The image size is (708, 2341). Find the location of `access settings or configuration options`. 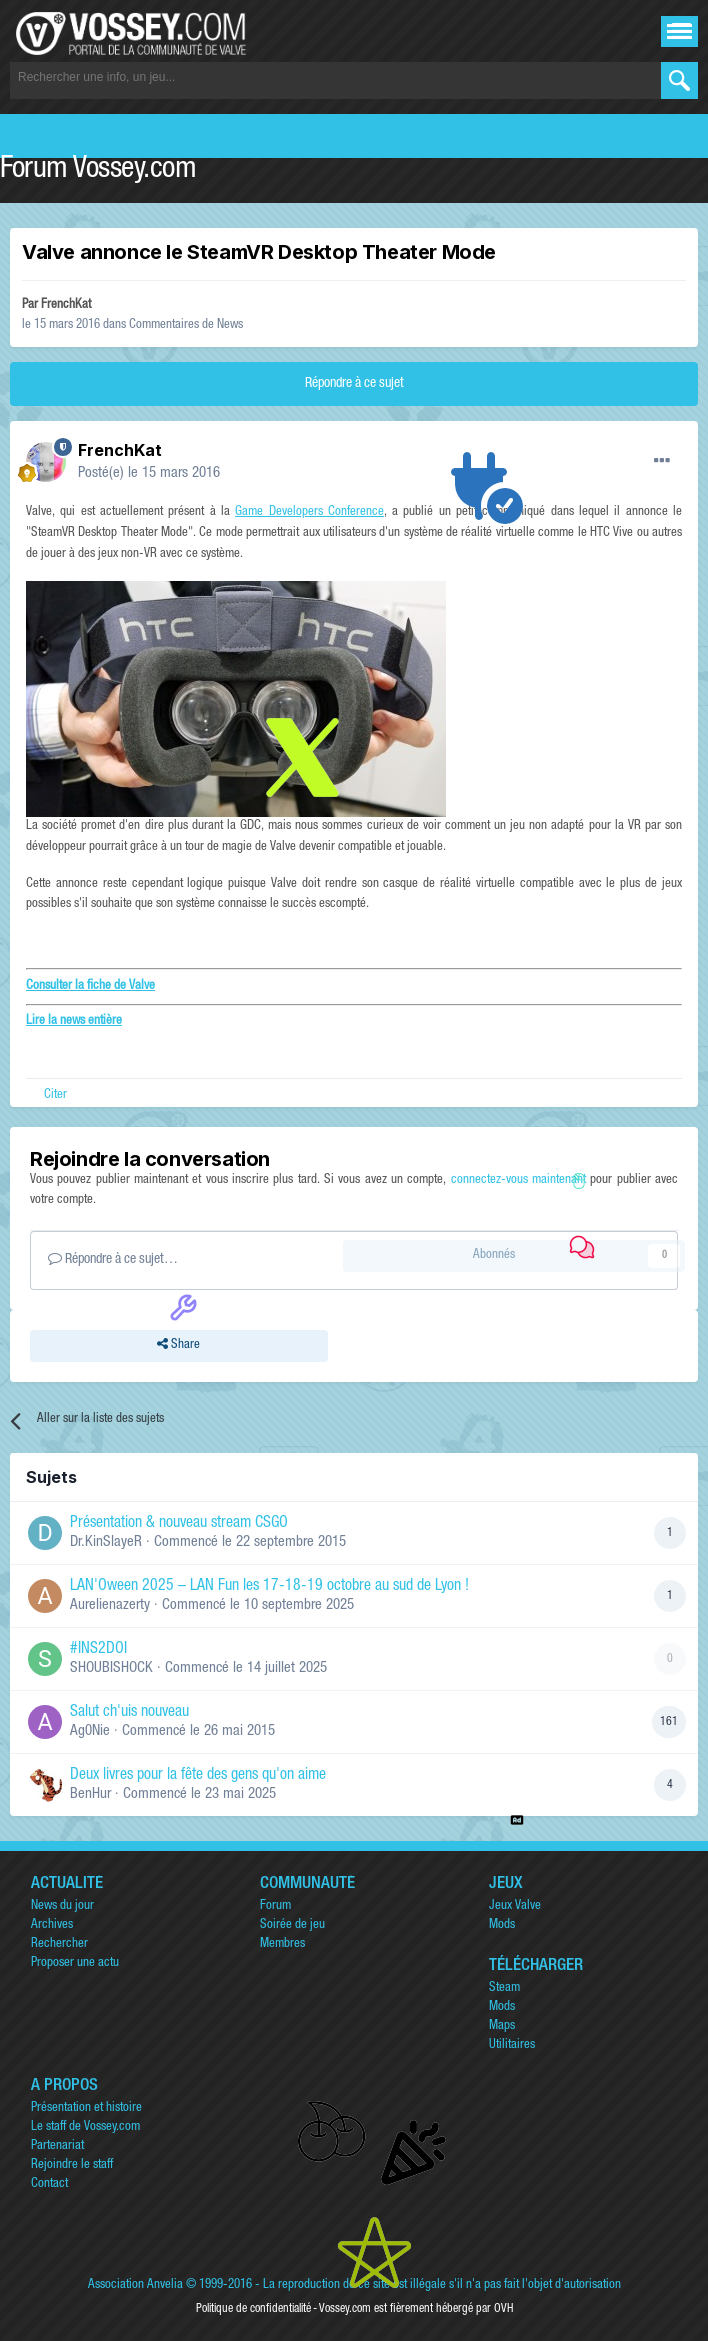

access settings or configuration options is located at coordinates (183, 1307).